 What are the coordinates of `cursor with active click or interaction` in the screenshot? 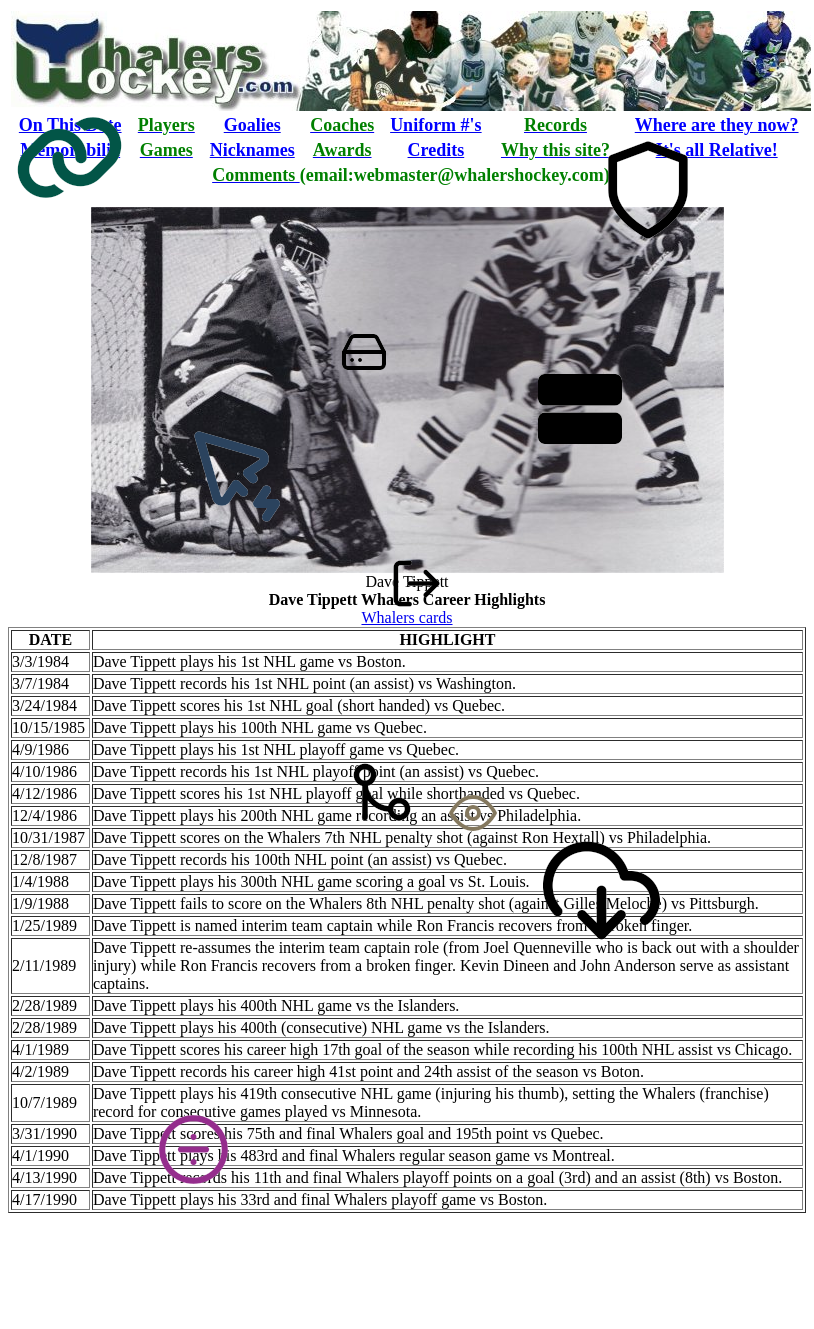 It's located at (235, 472).